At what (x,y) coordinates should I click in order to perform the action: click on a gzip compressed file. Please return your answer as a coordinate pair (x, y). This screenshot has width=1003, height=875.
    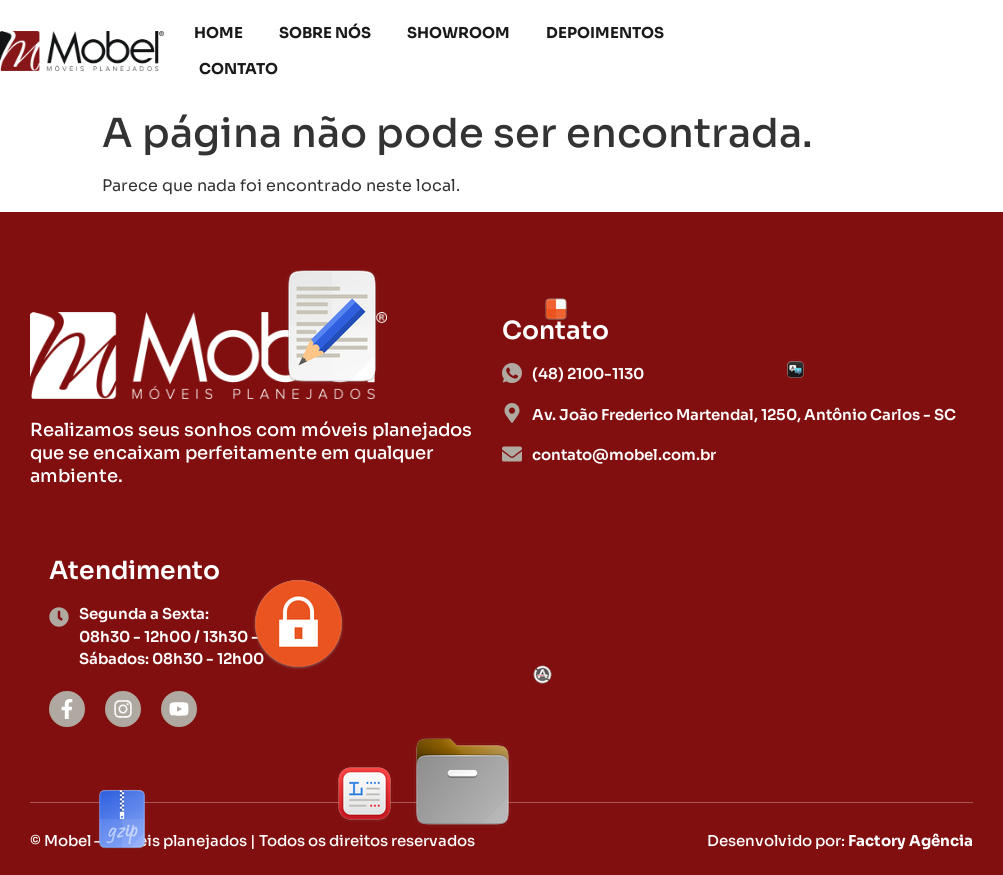
    Looking at the image, I should click on (122, 819).